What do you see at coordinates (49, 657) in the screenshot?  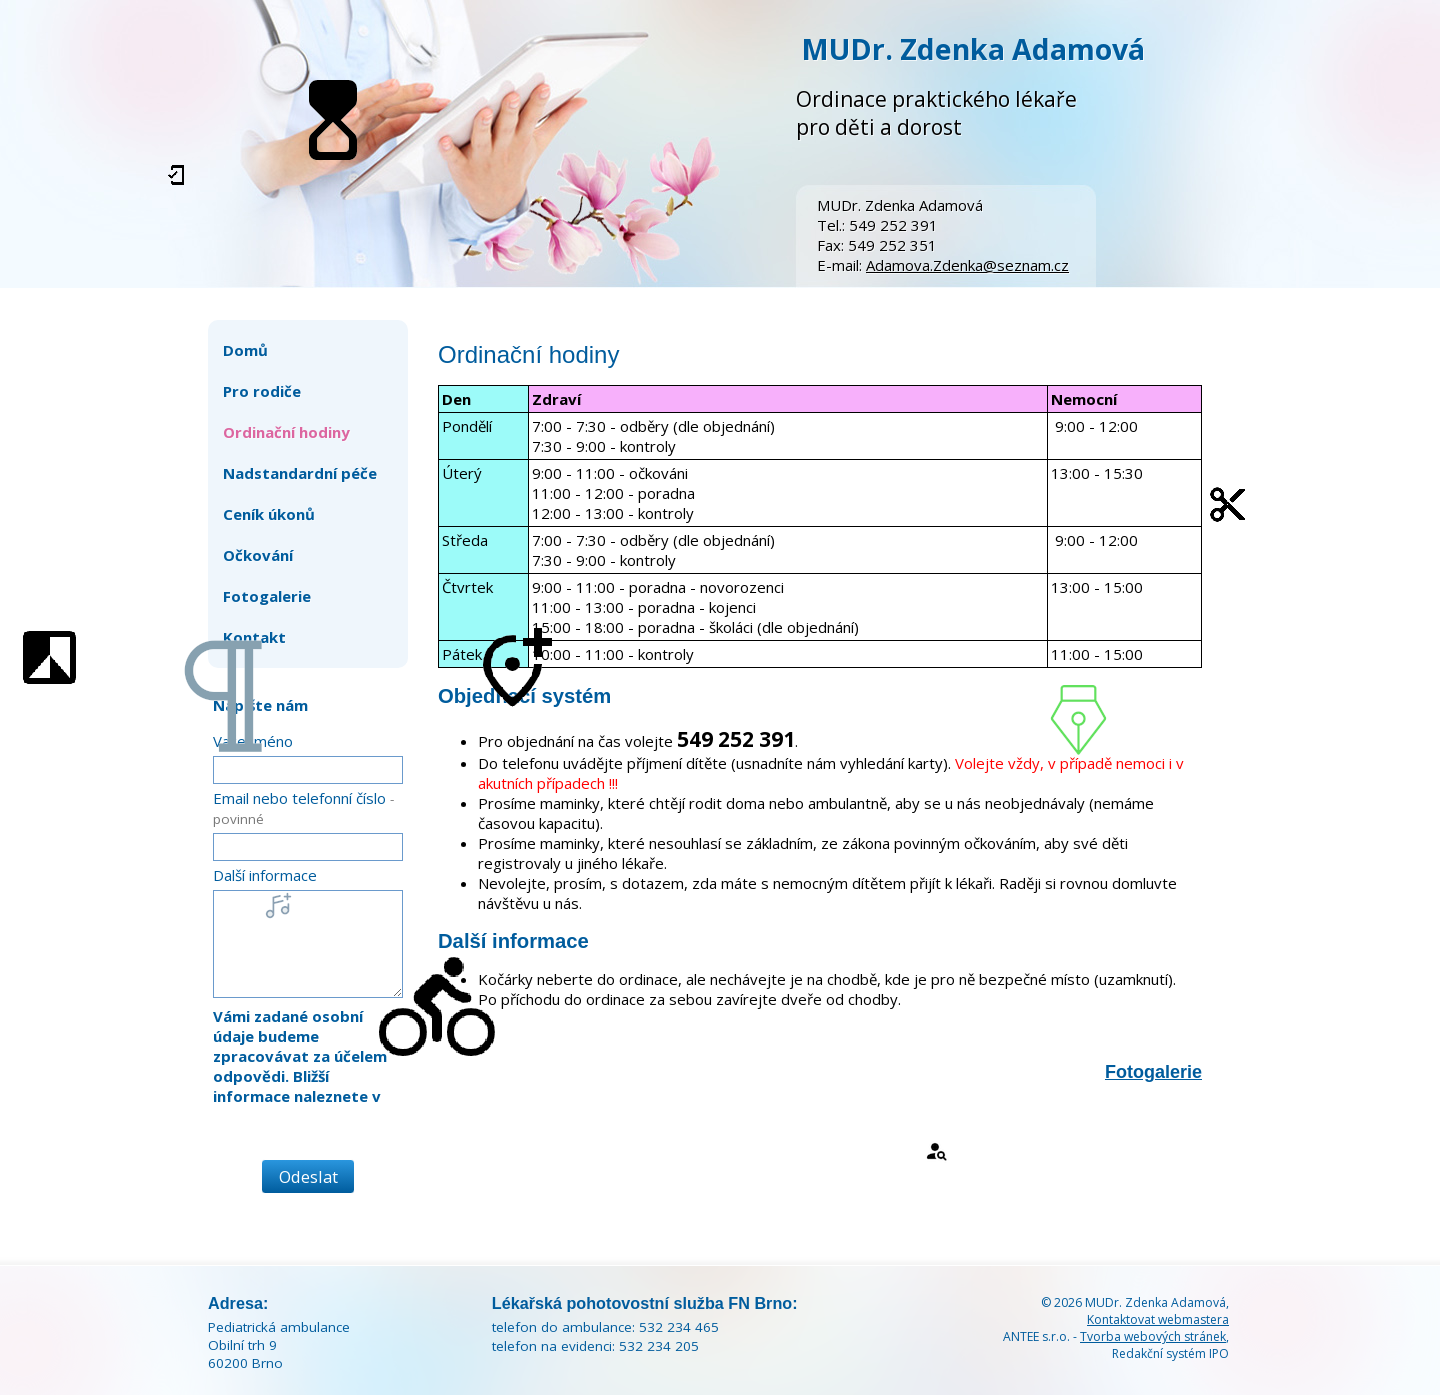 I see `apply black and white filter to image` at bounding box center [49, 657].